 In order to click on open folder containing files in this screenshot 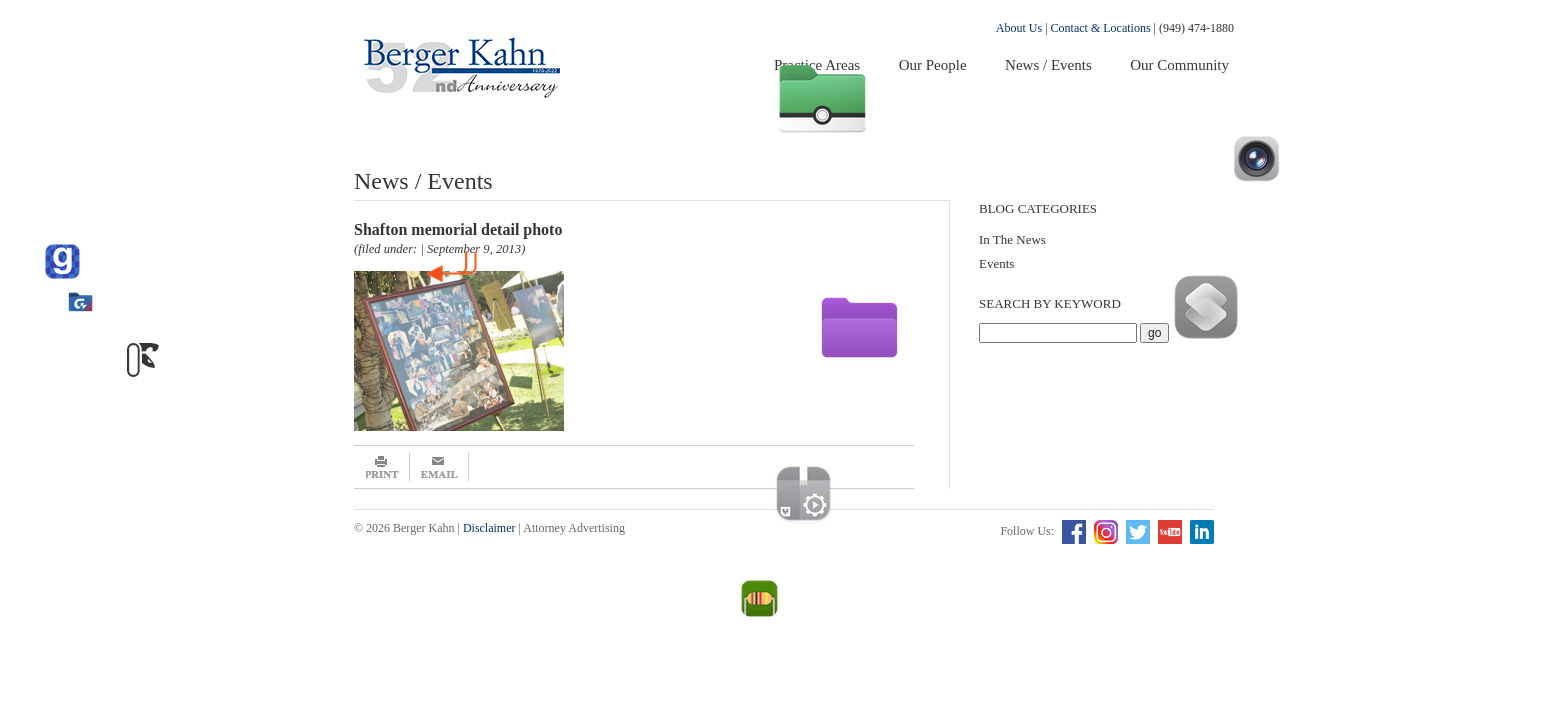, I will do `click(859, 327)`.